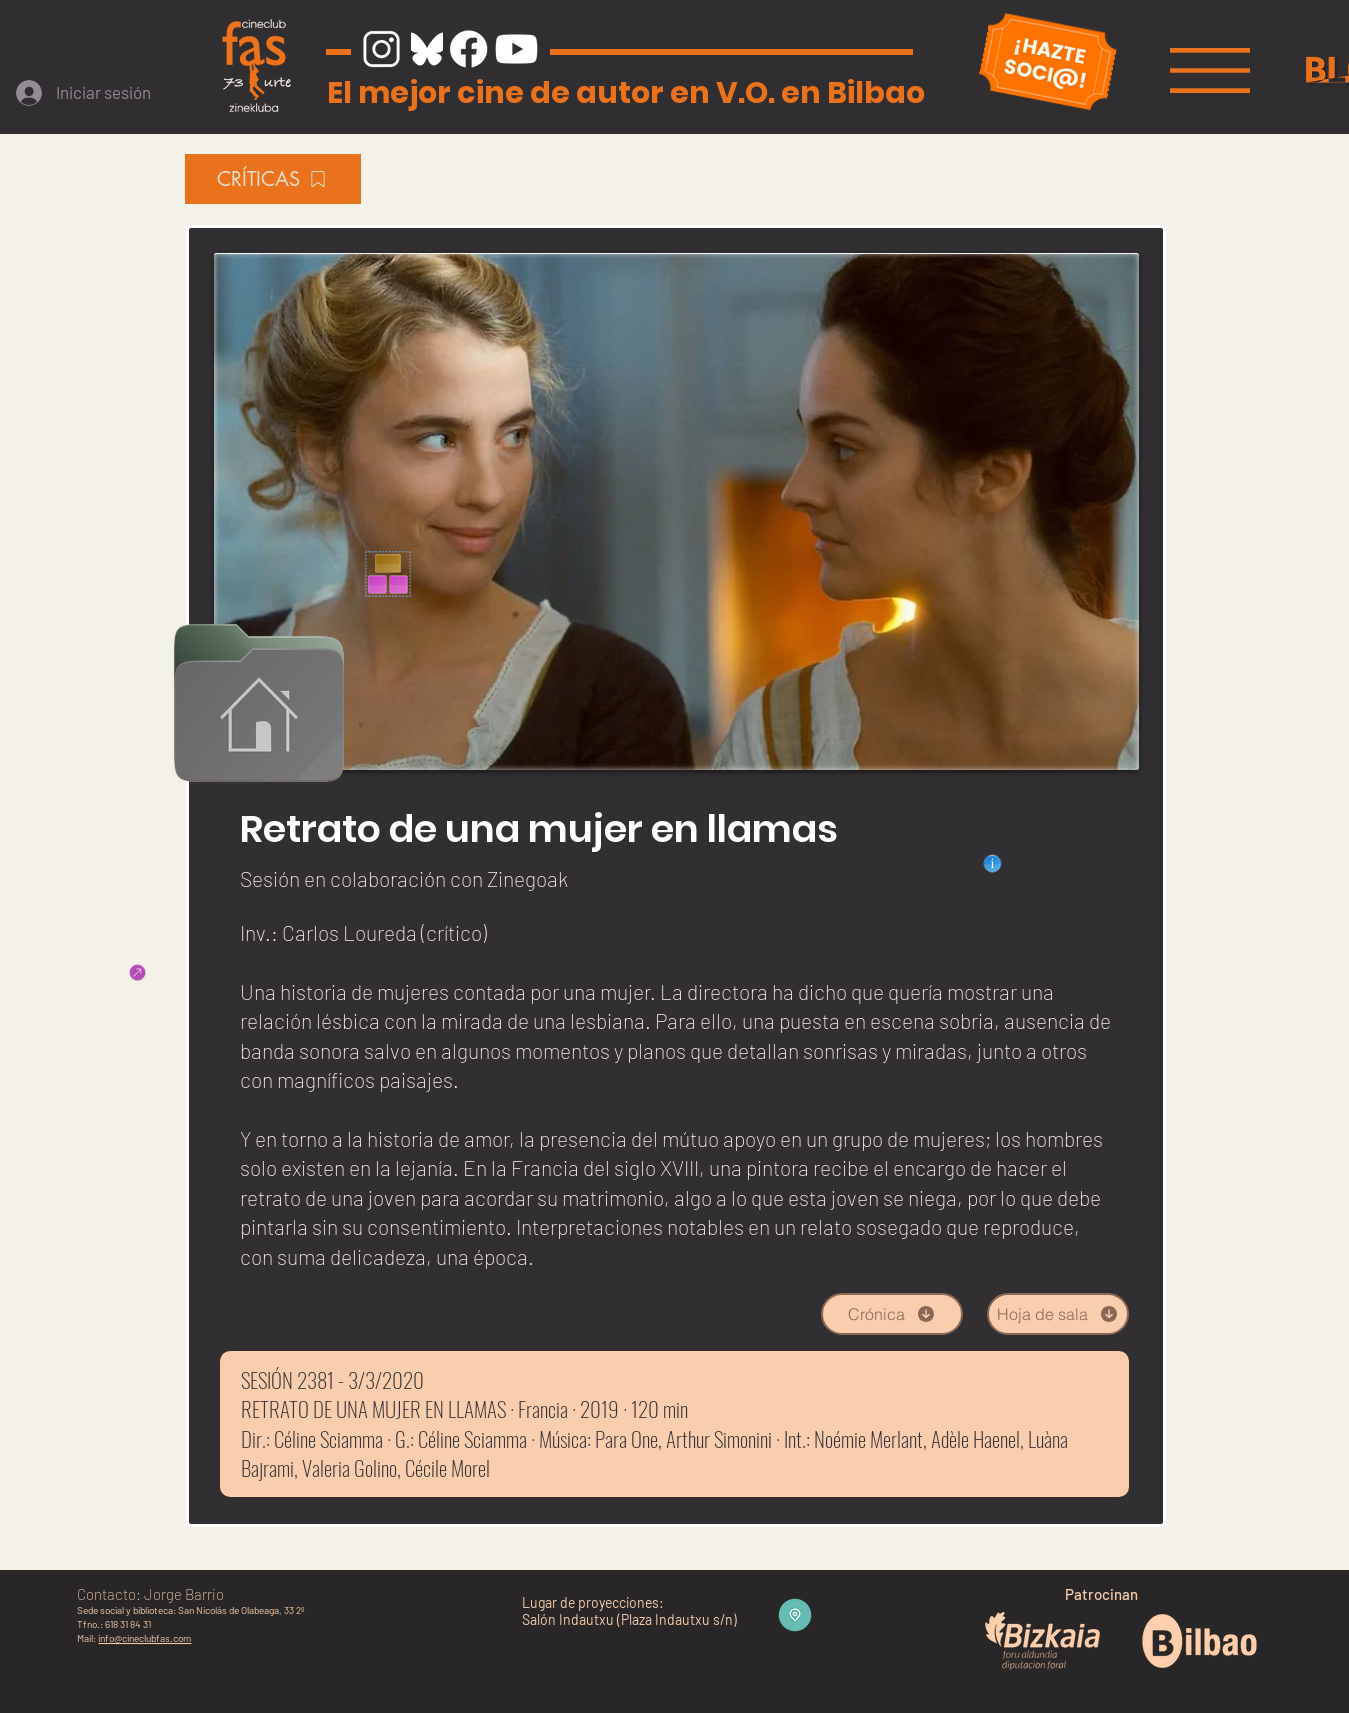  What do you see at coordinates (259, 703) in the screenshot?
I see `access your home folder` at bounding box center [259, 703].